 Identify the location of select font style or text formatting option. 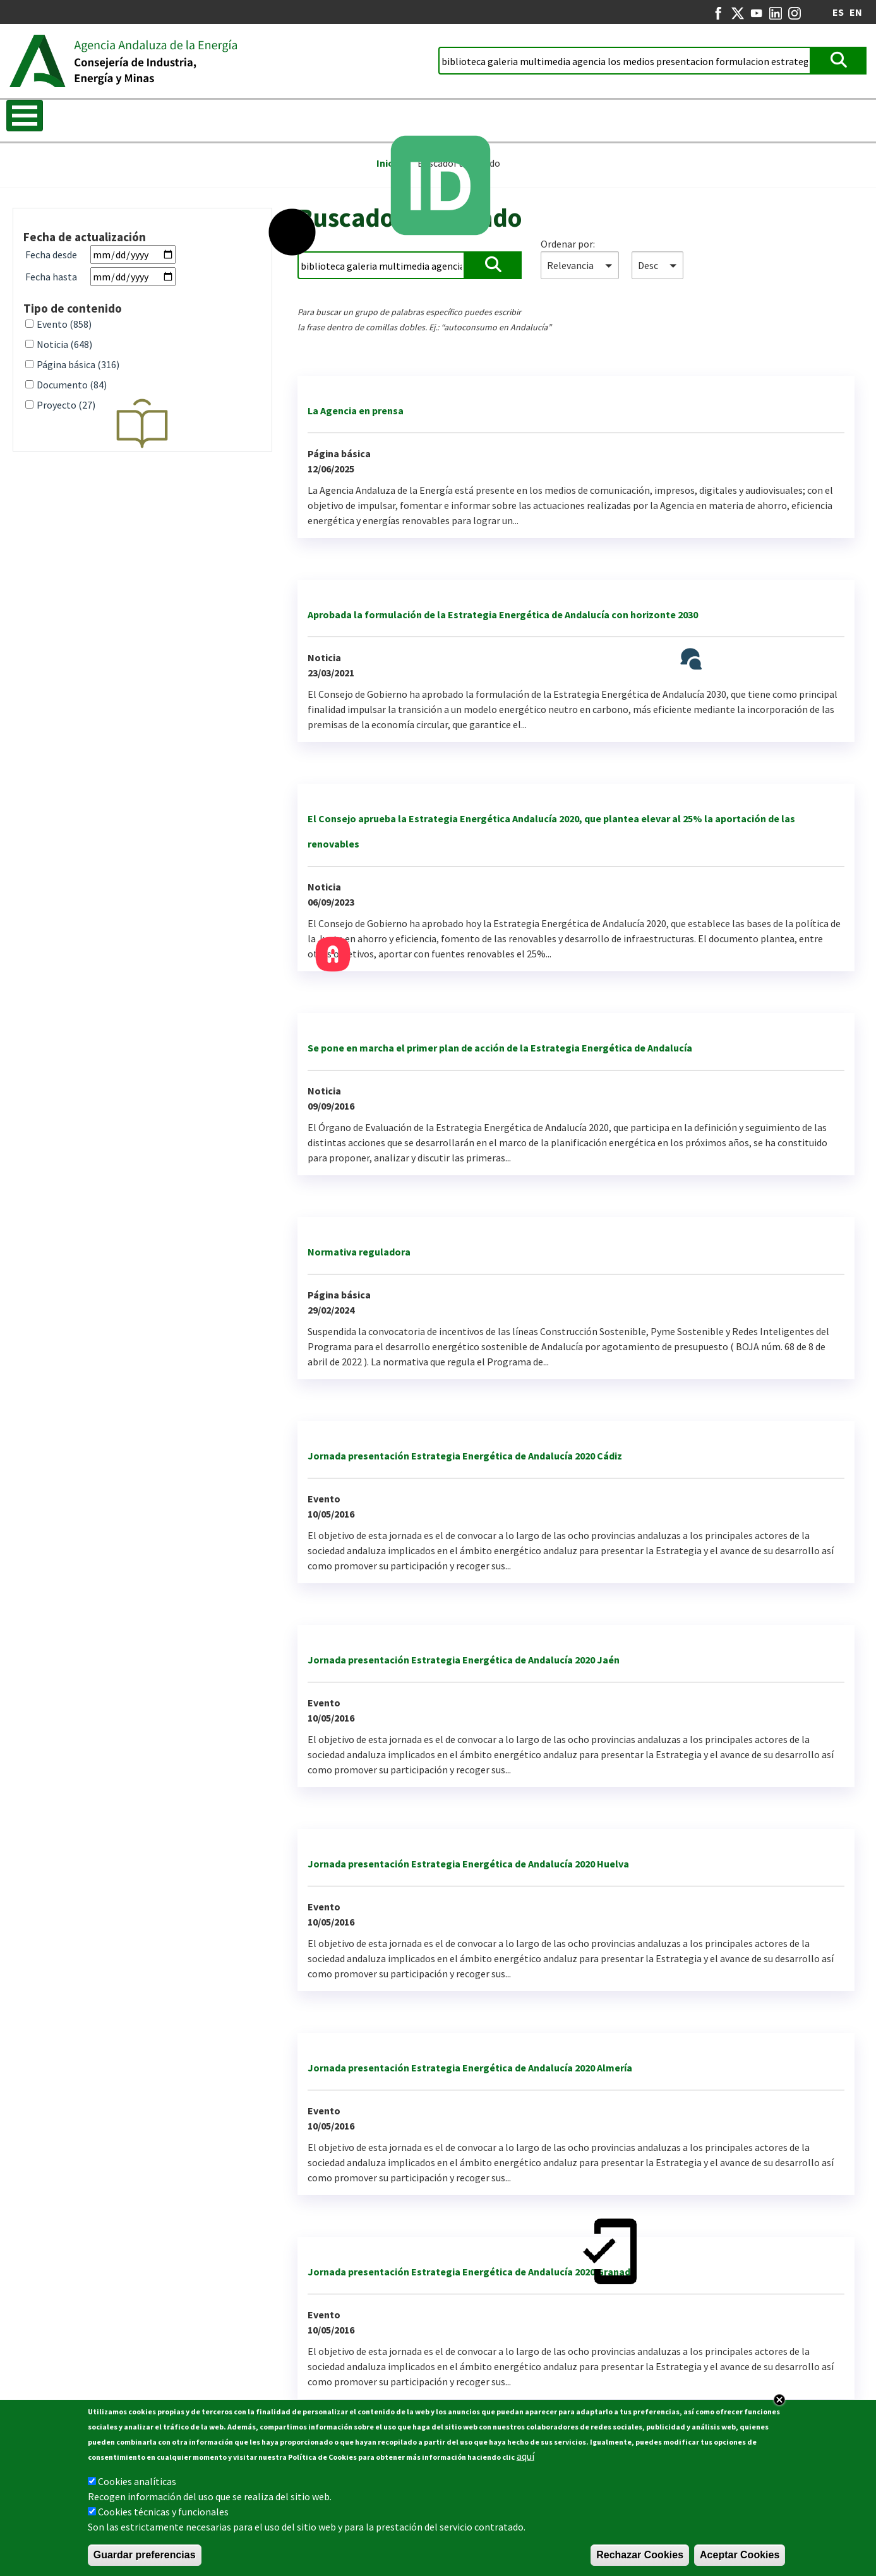
(333, 954).